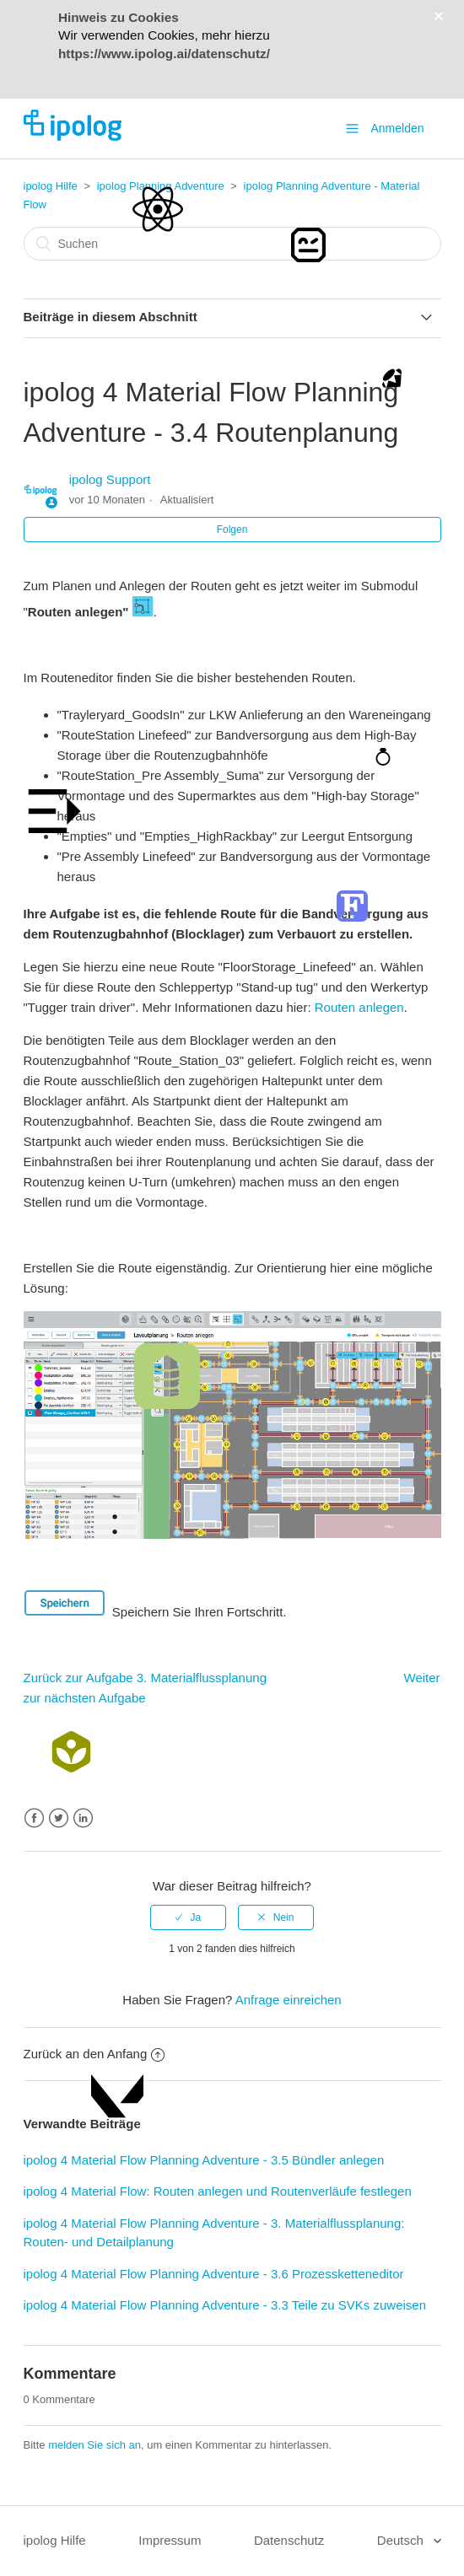 Image resolution: width=464 pixels, height=2576 pixels. Describe the element at coordinates (383, 757) in the screenshot. I see `access jewelry or accessories category` at that location.